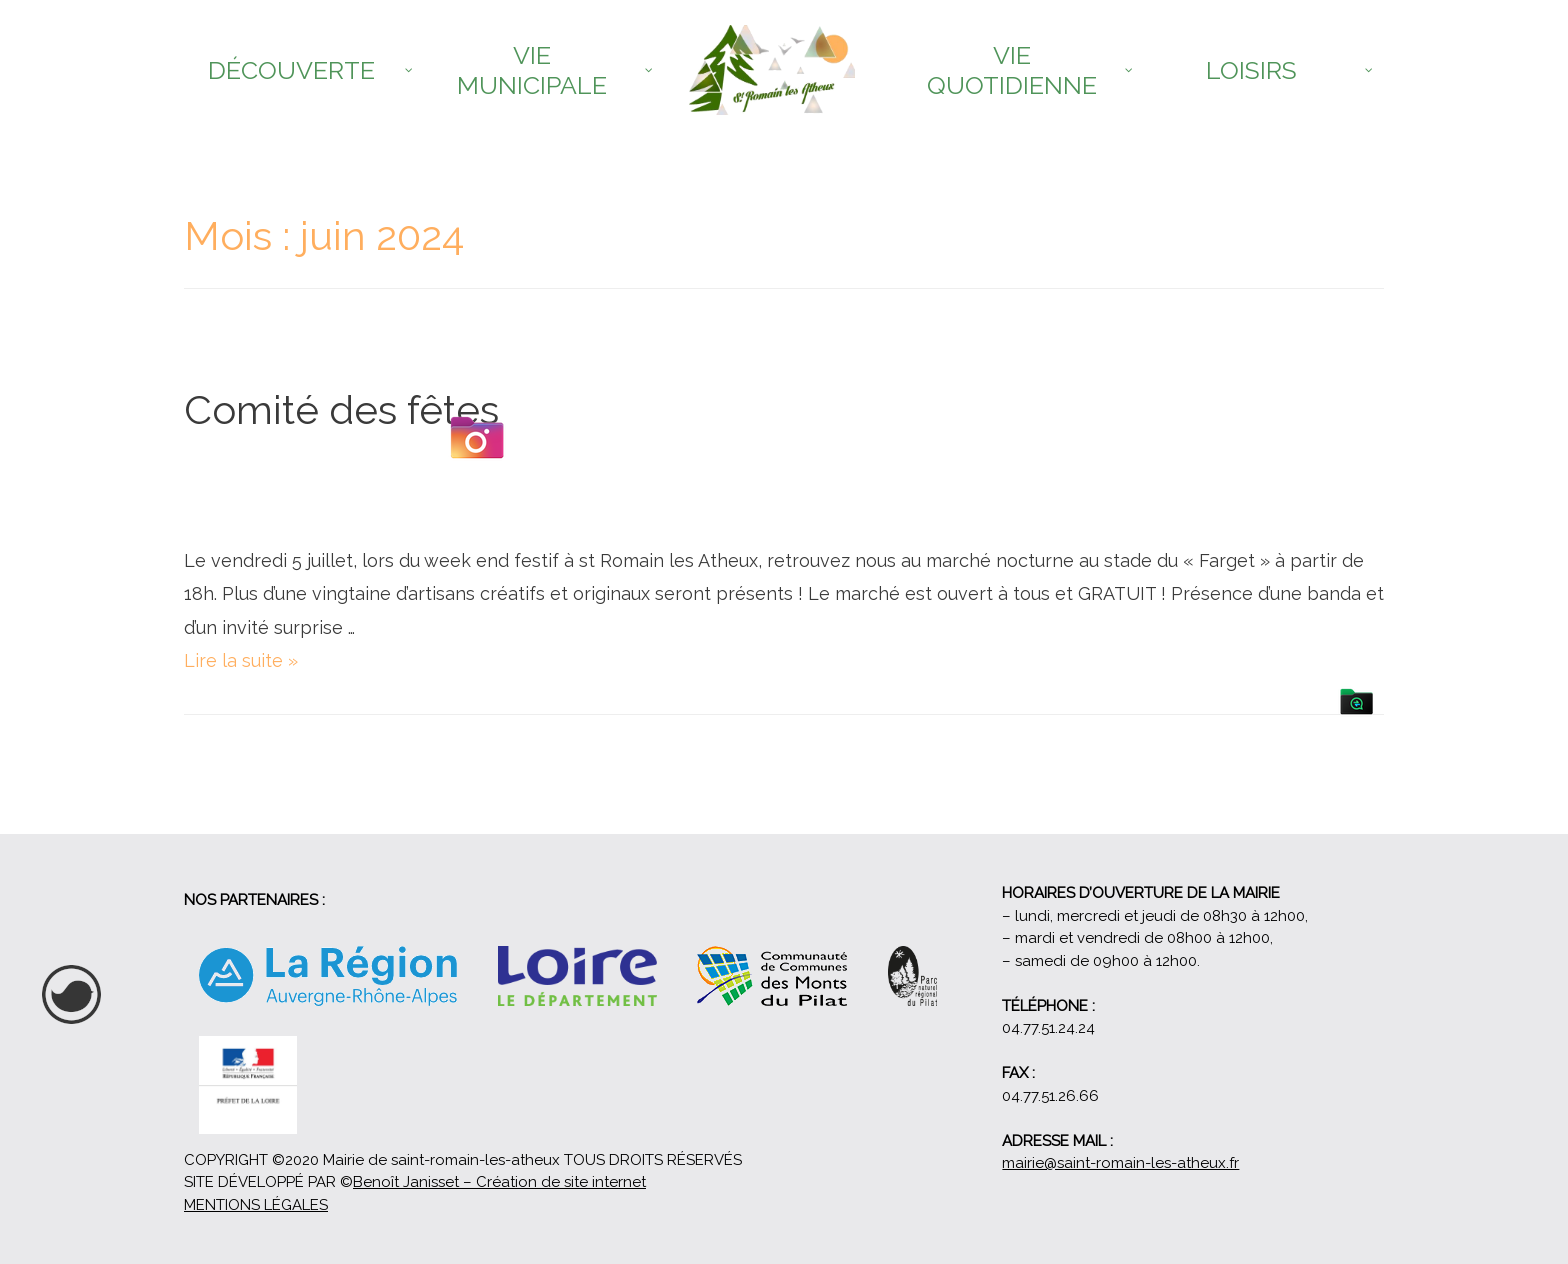 The height and width of the screenshot is (1264, 1568). What do you see at coordinates (71, 994) in the screenshot?
I see `launch budgie desktop environment` at bounding box center [71, 994].